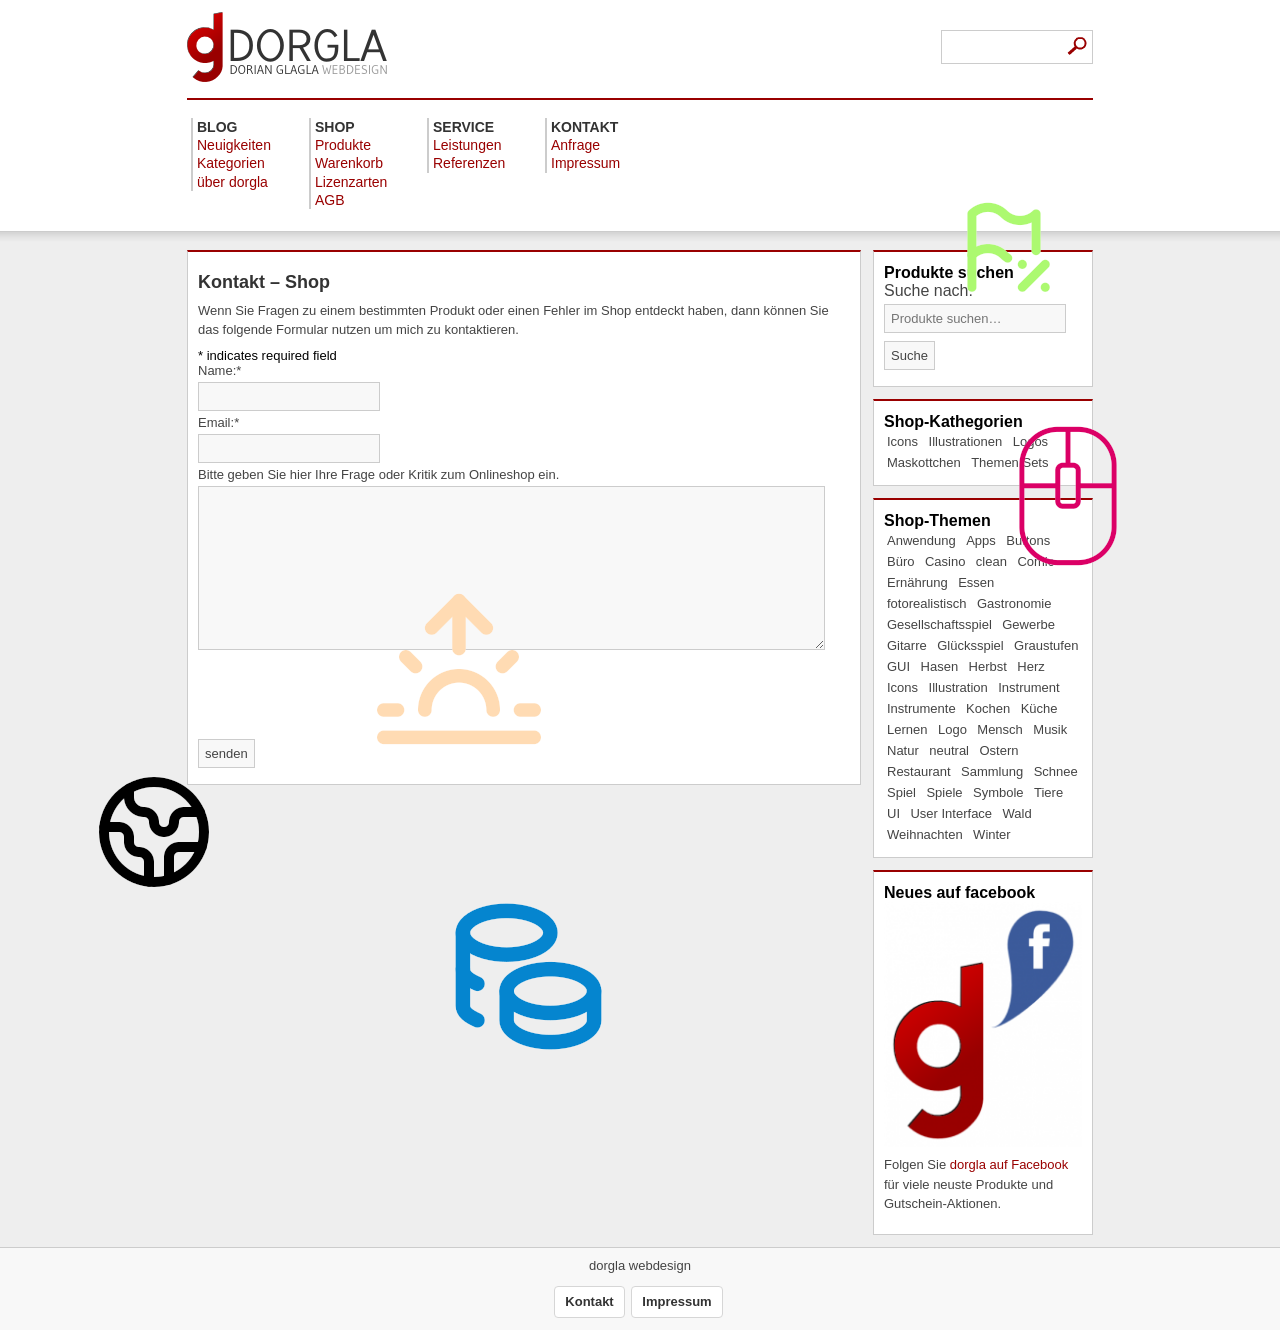 The width and height of the screenshot is (1280, 1330). Describe the element at coordinates (459, 669) in the screenshot. I see `indicates sunrise or morning time` at that location.